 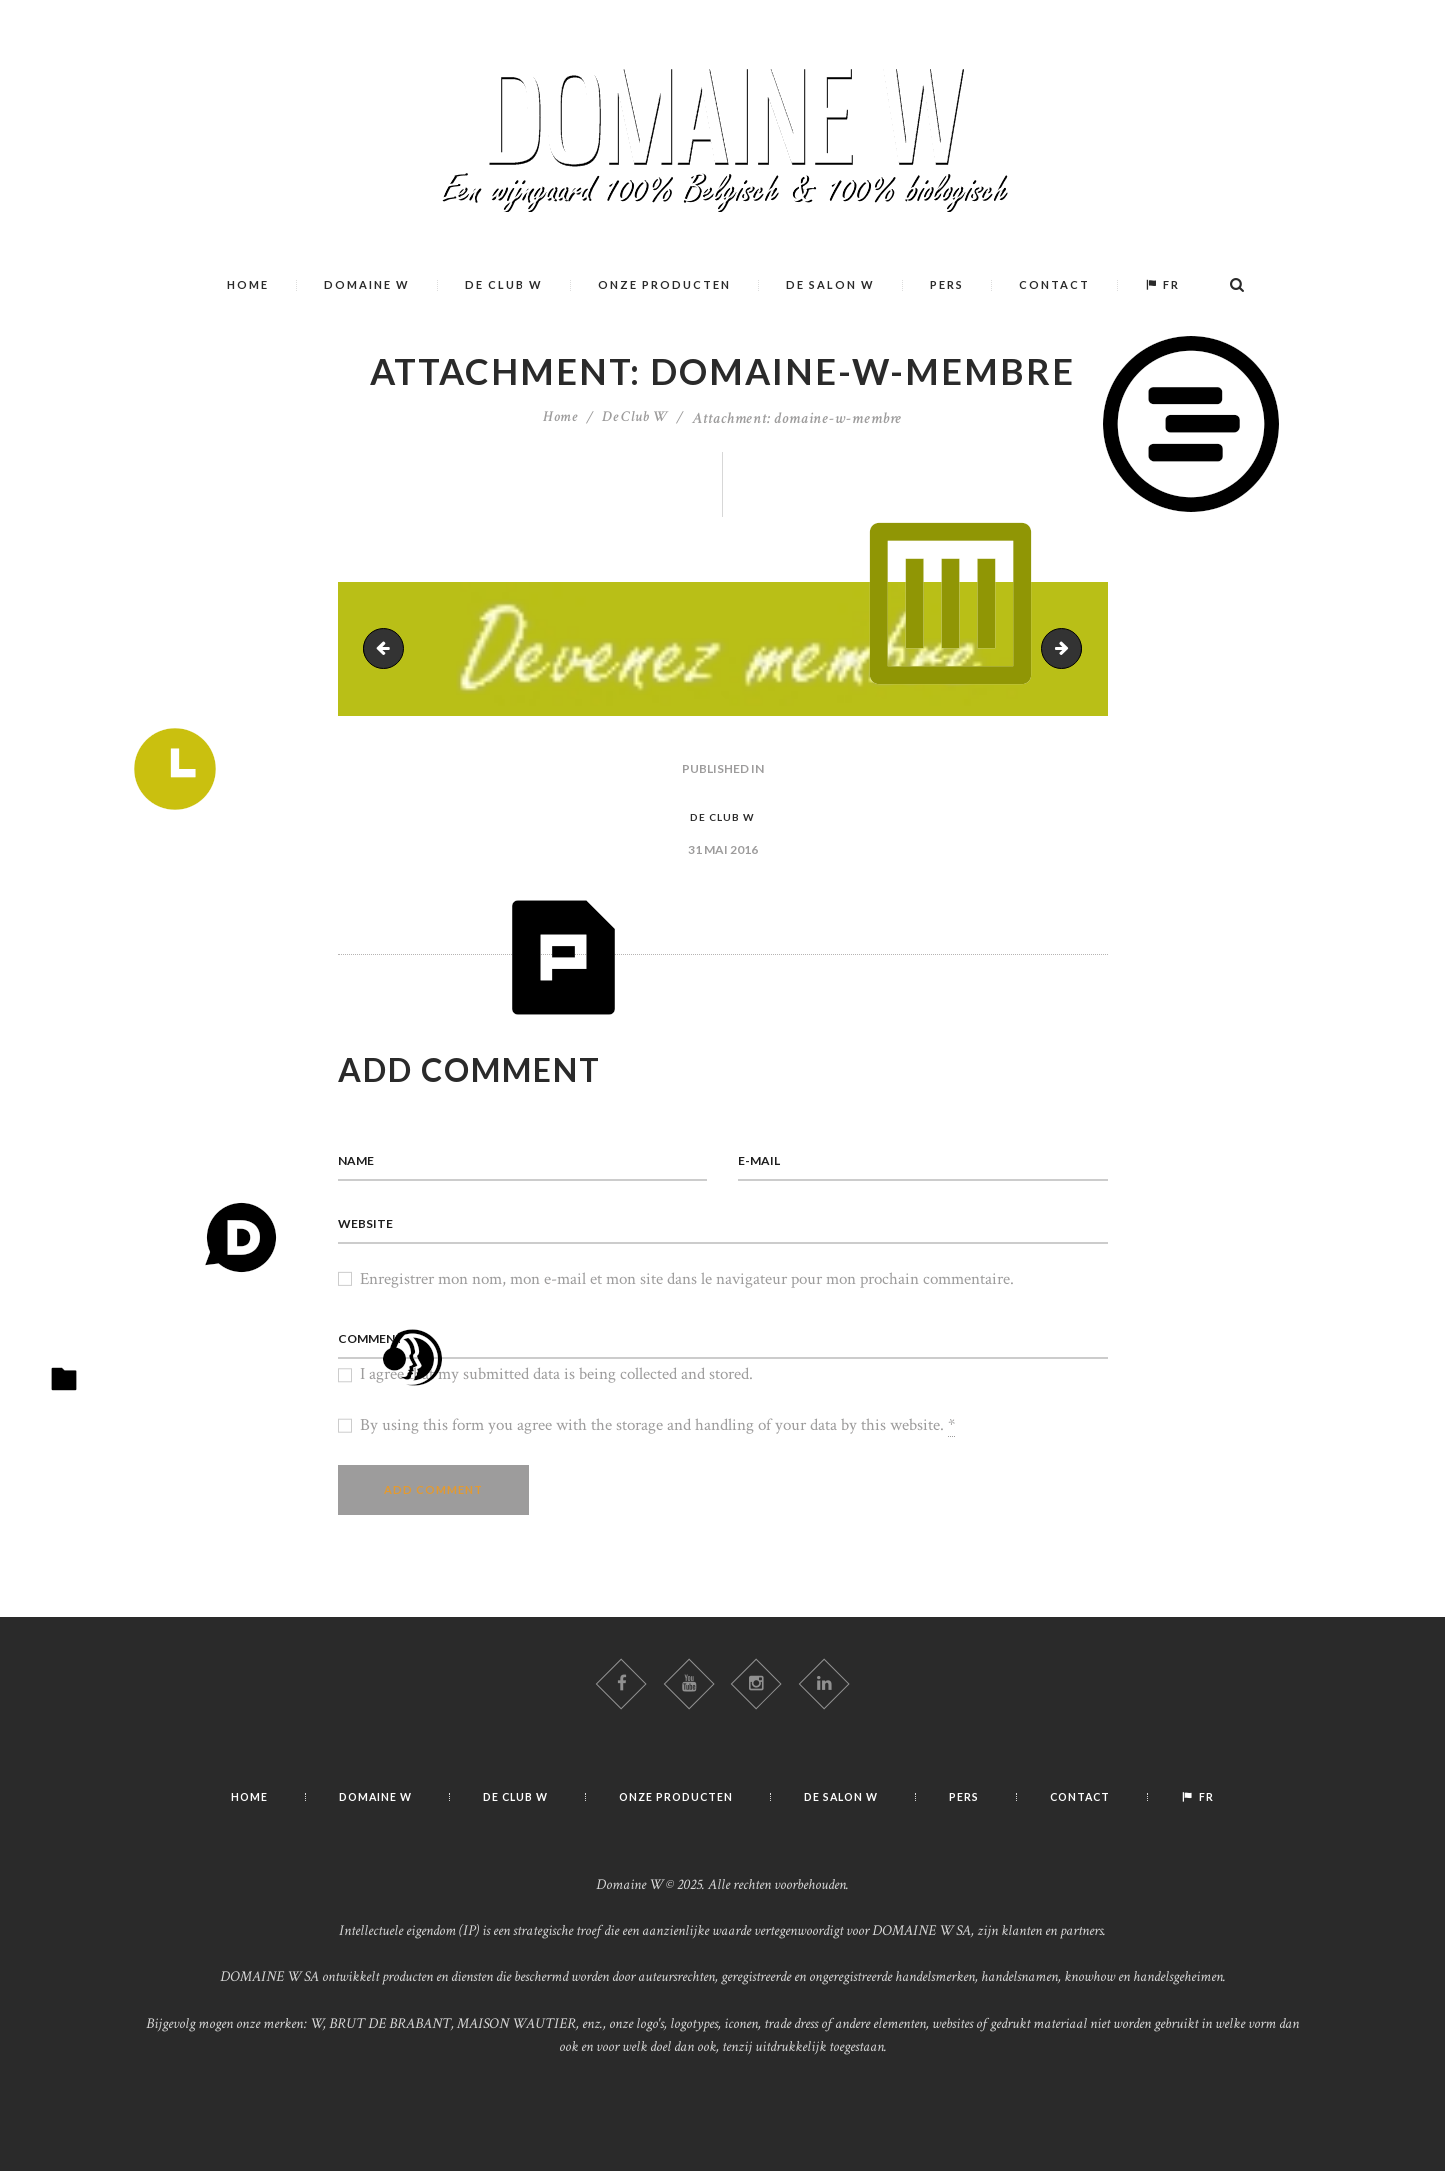 I want to click on open Disqus comments section, so click(x=241, y=1237).